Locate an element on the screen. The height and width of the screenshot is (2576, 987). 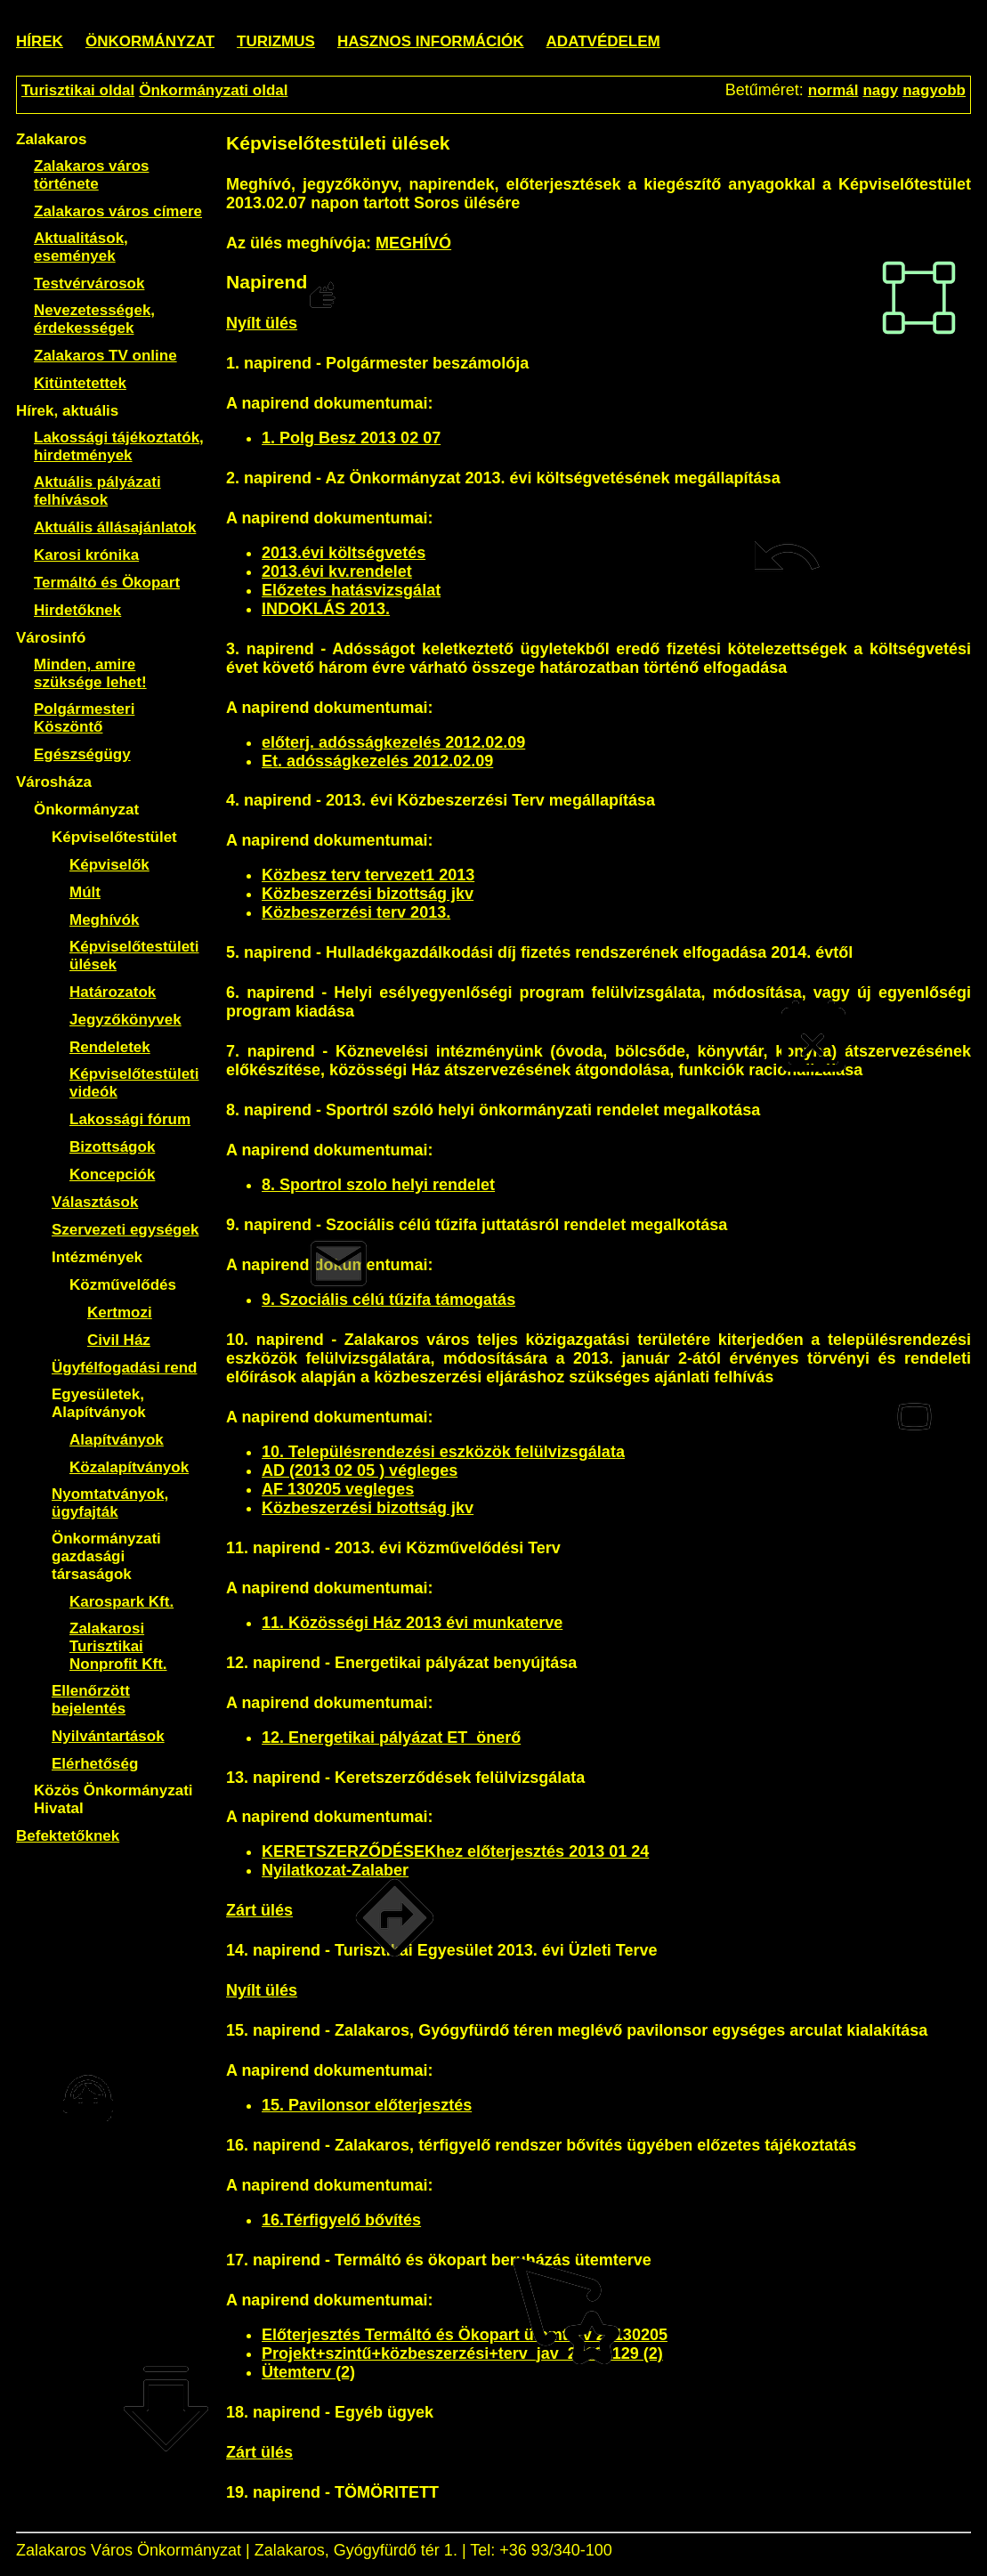
download a file or content is located at coordinates (166, 2405).